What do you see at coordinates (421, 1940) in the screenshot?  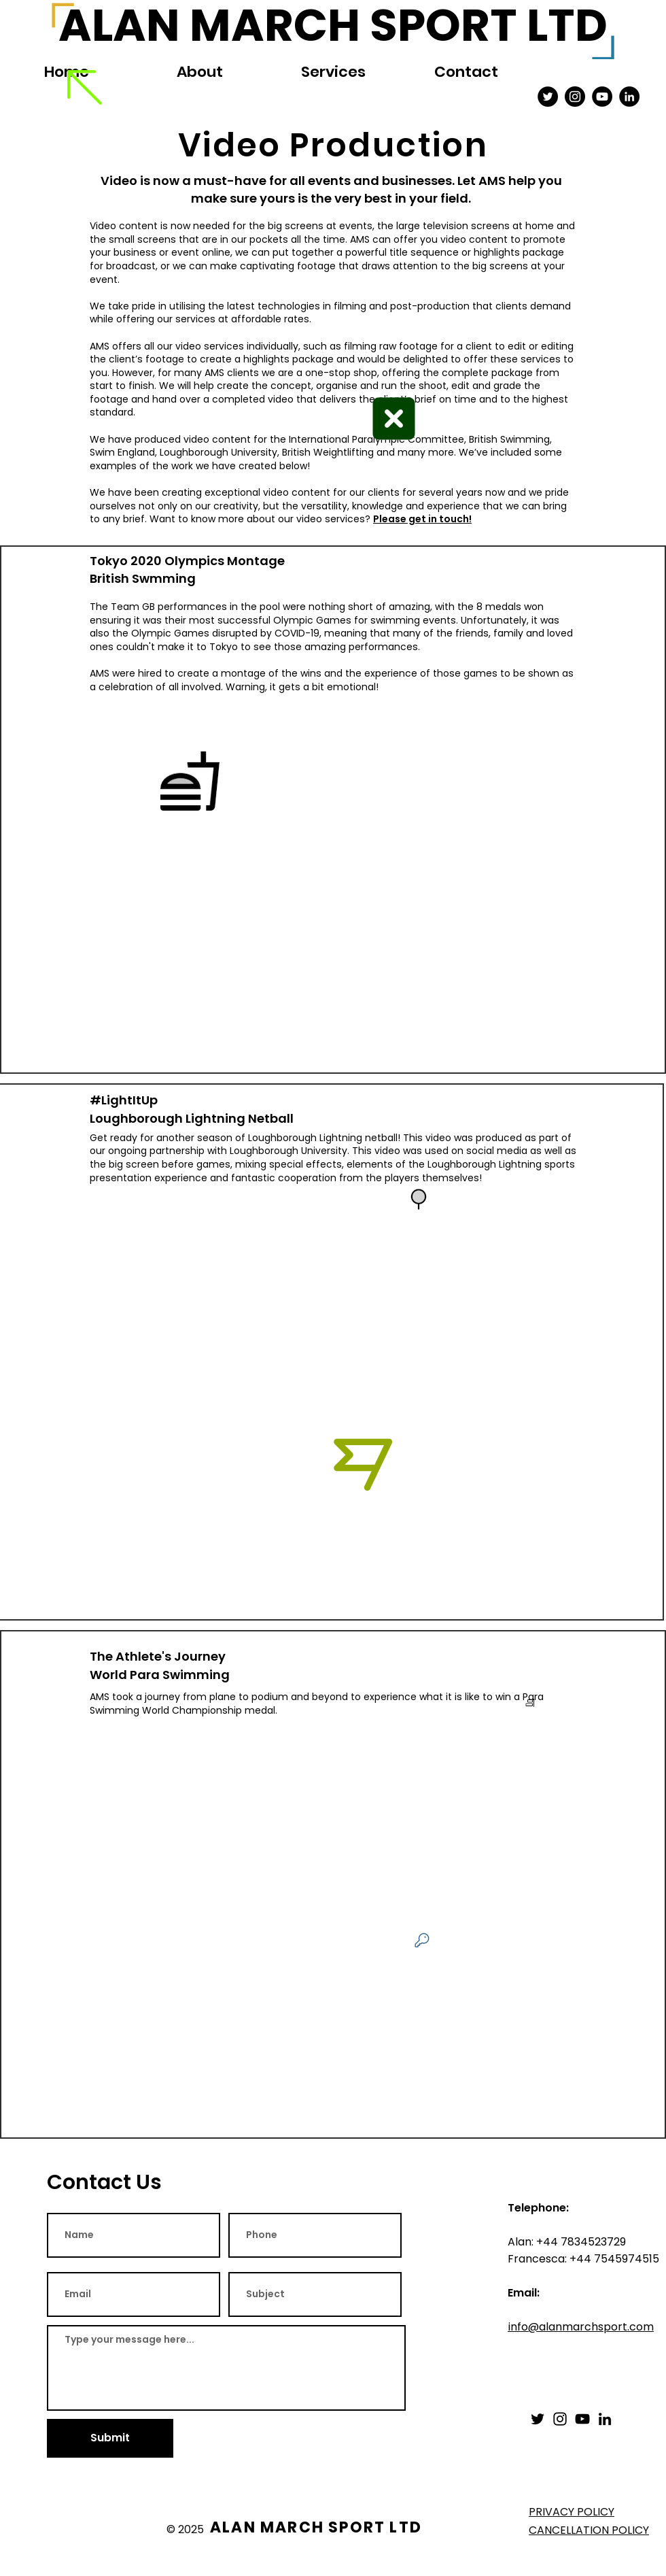 I see `access security or password settings` at bounding box center [421, 1940].